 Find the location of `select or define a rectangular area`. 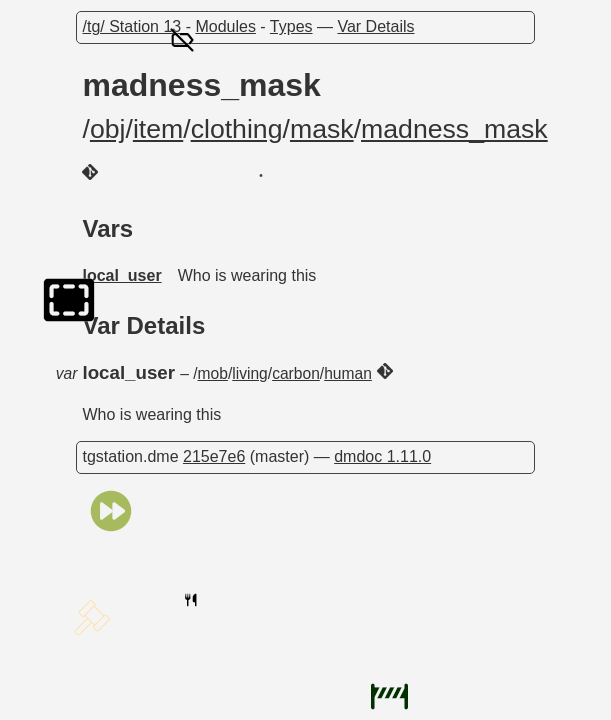

select or define a rectangular area is located at coordinates (69, 300).